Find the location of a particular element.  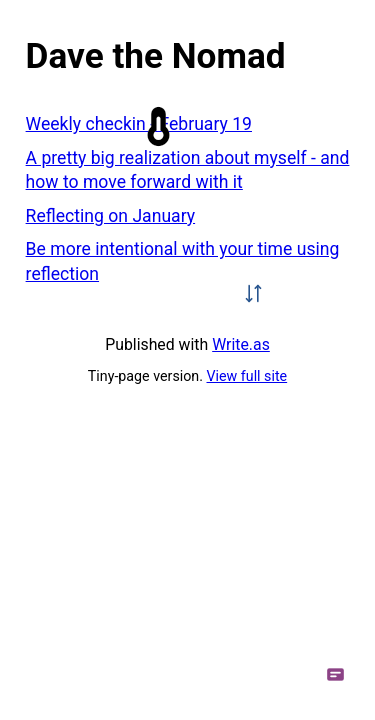

view payment or check details is located at coordinates (335, 674).